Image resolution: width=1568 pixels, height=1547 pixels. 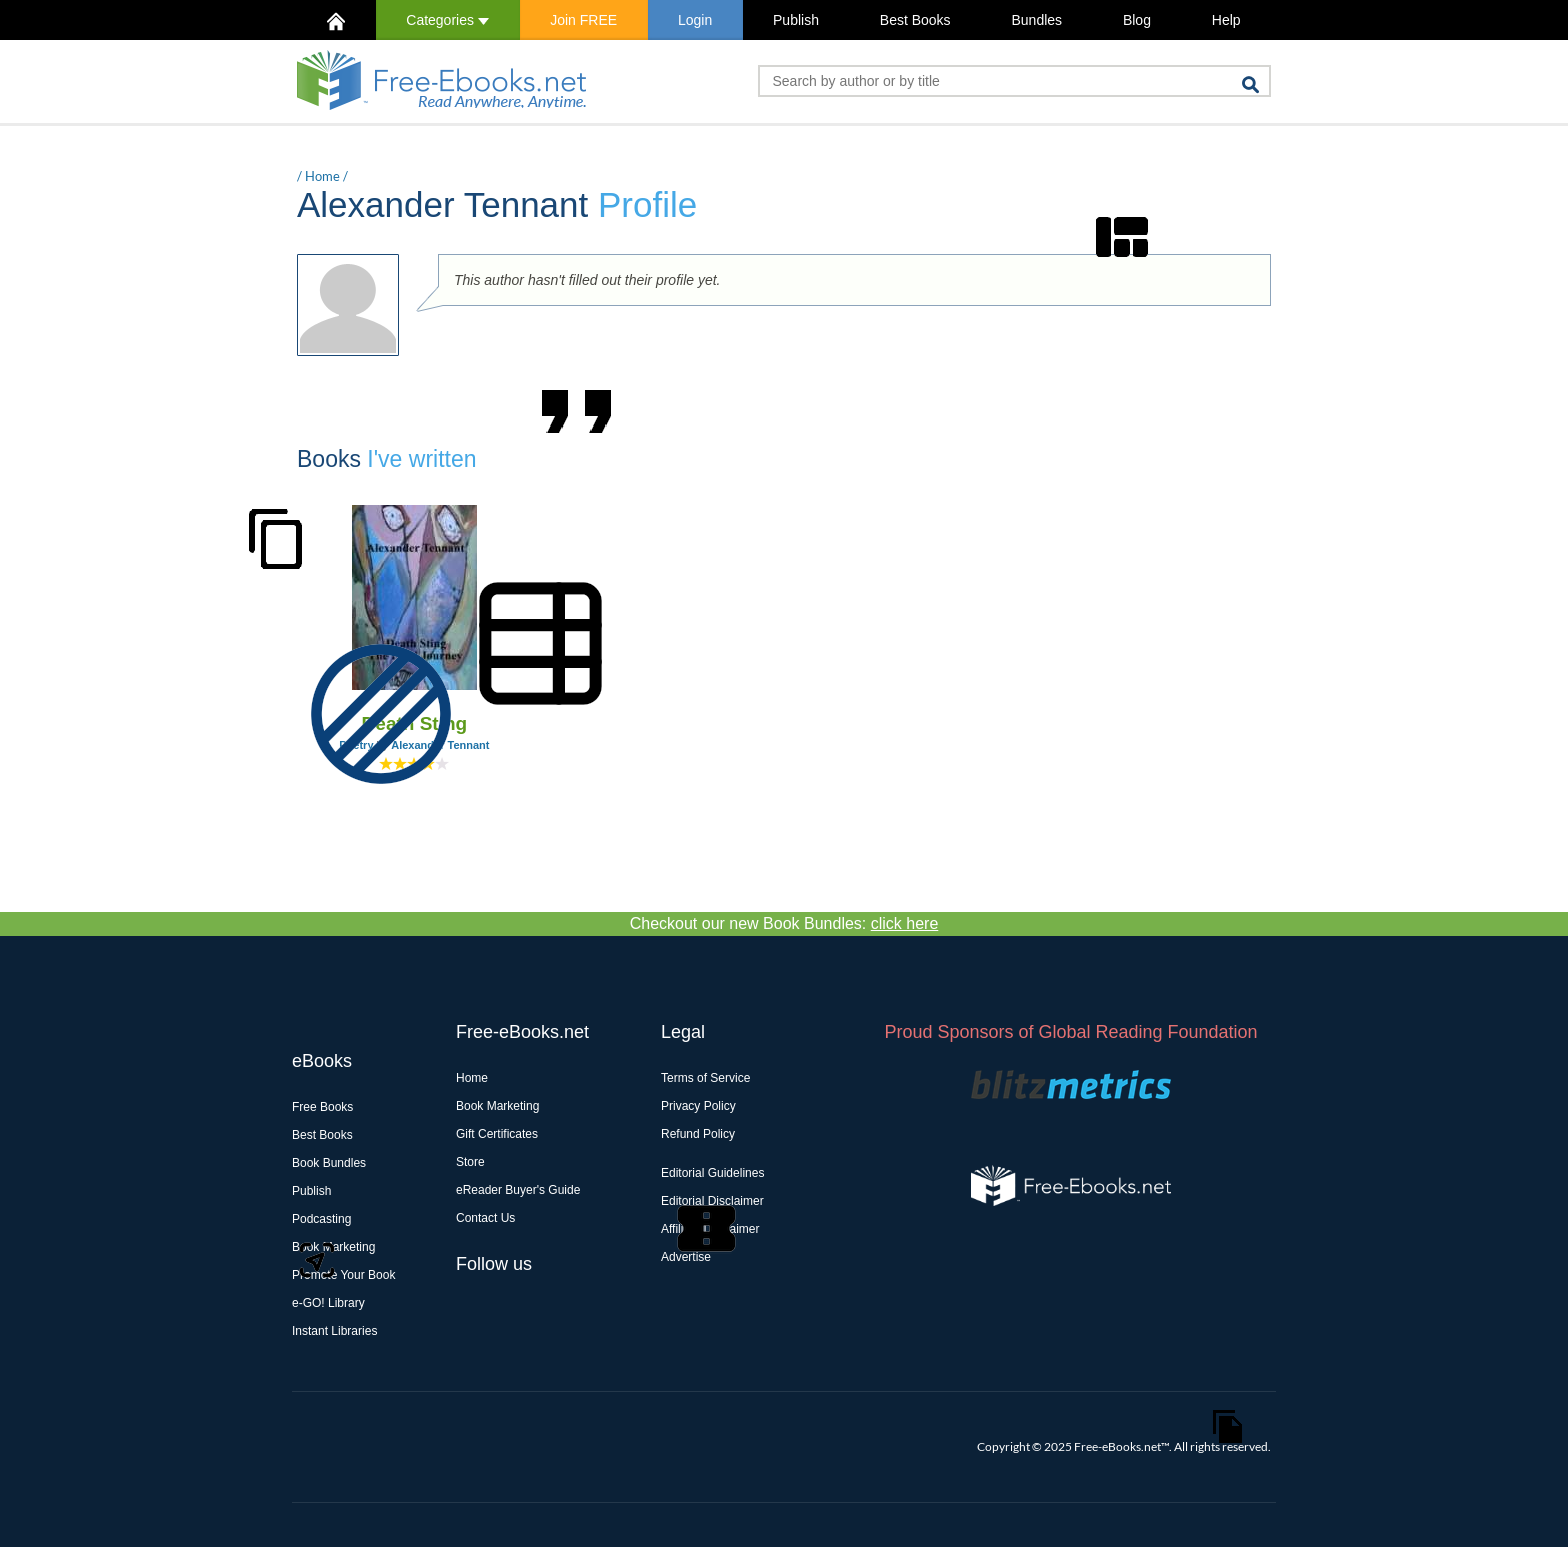 I want to click on switch to quilt or mosaic view layout, so click(x=1120, y=238).